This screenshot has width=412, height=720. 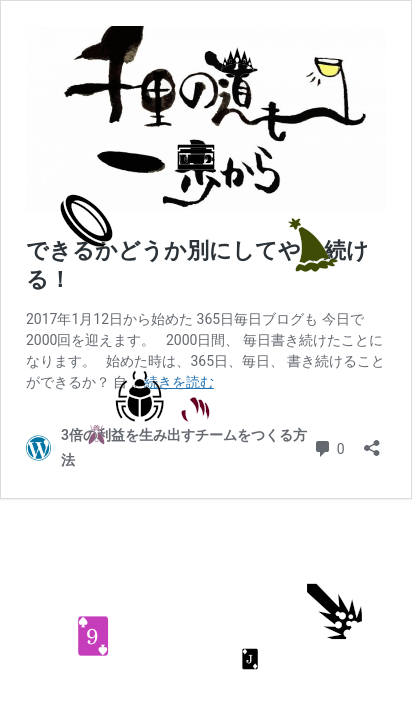 I want to click on holiday or christmas-themed content, so click(x=313, y=245).